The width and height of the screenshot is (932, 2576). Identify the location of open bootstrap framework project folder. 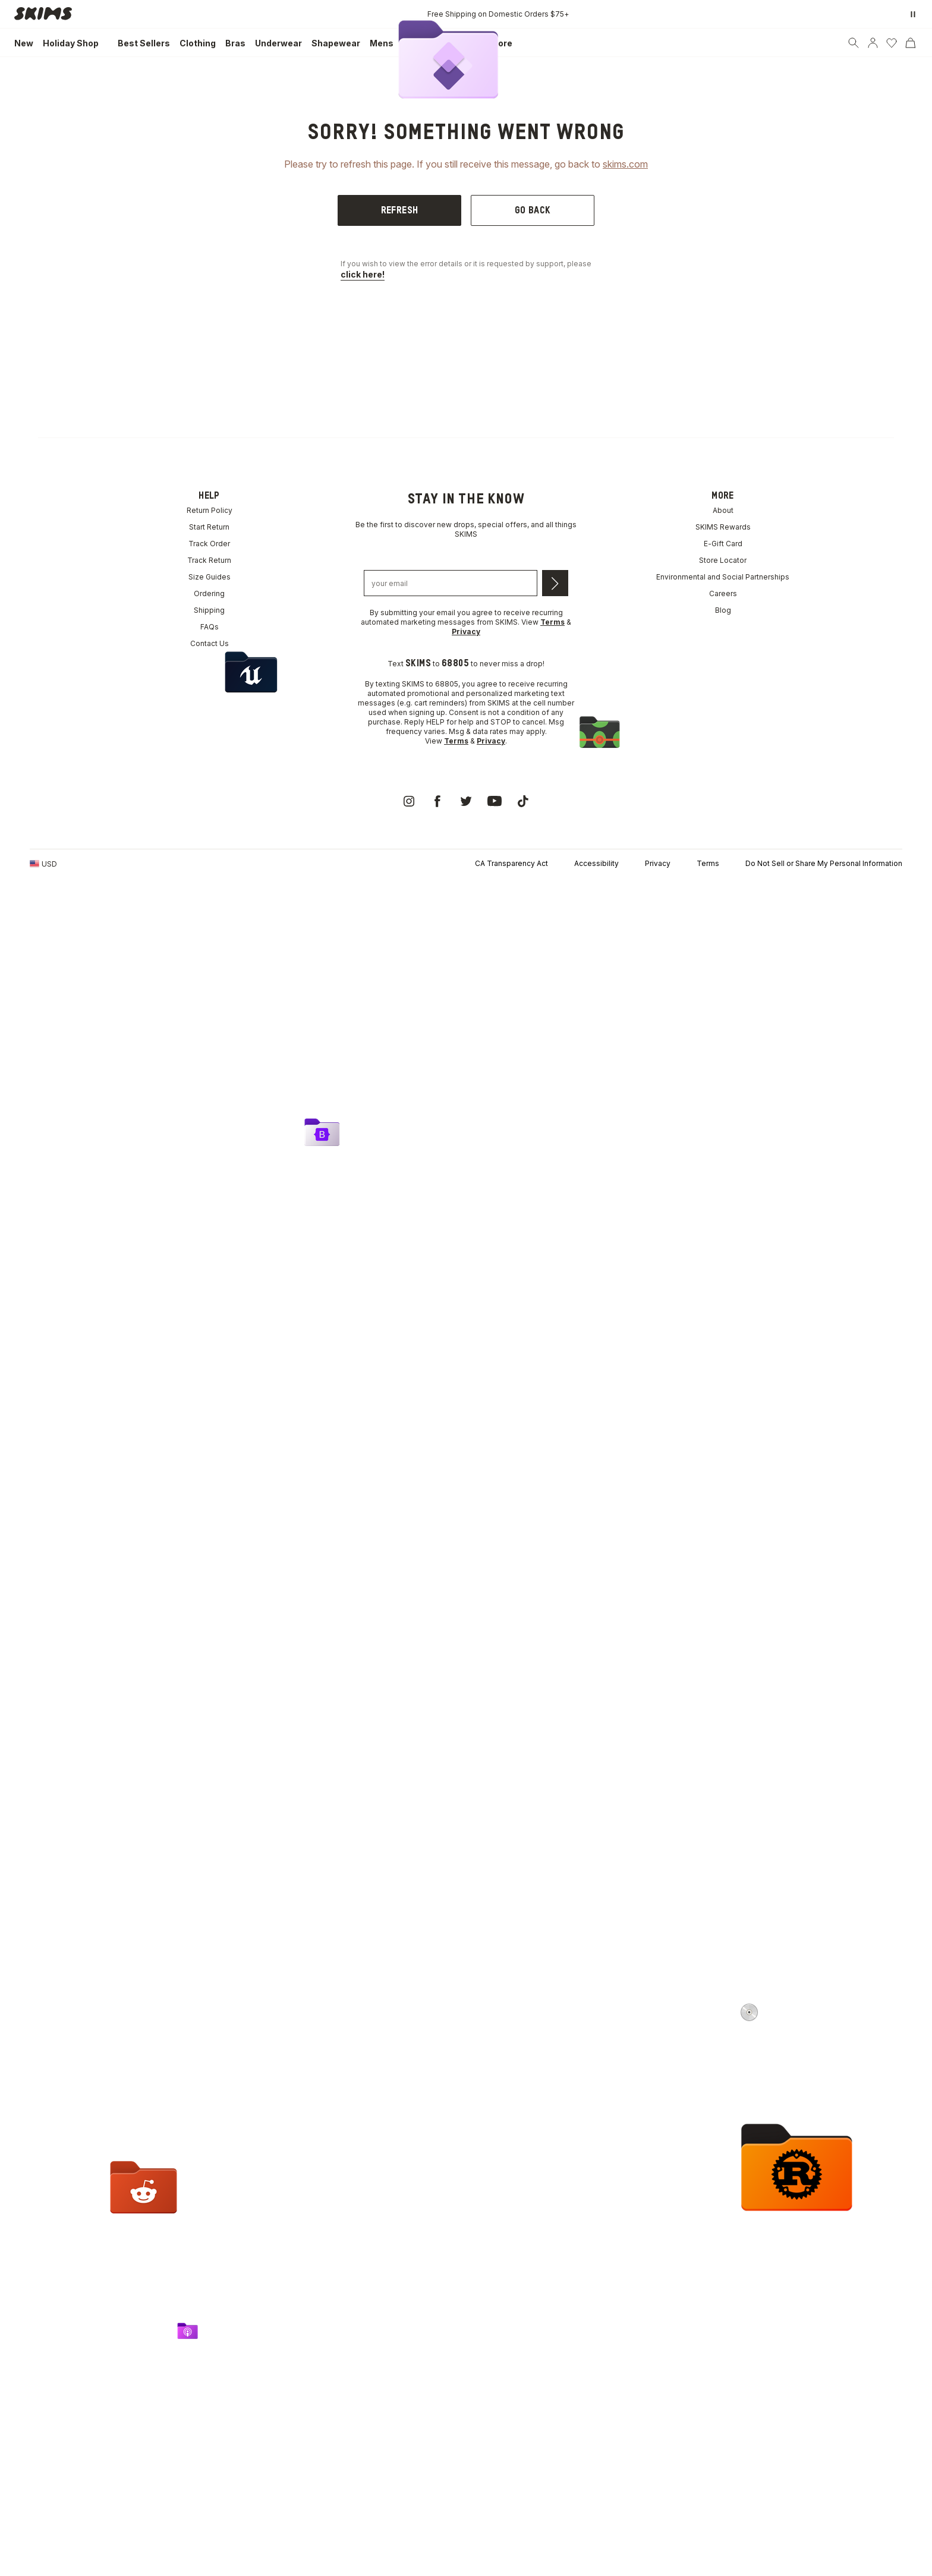
(322, 1133).